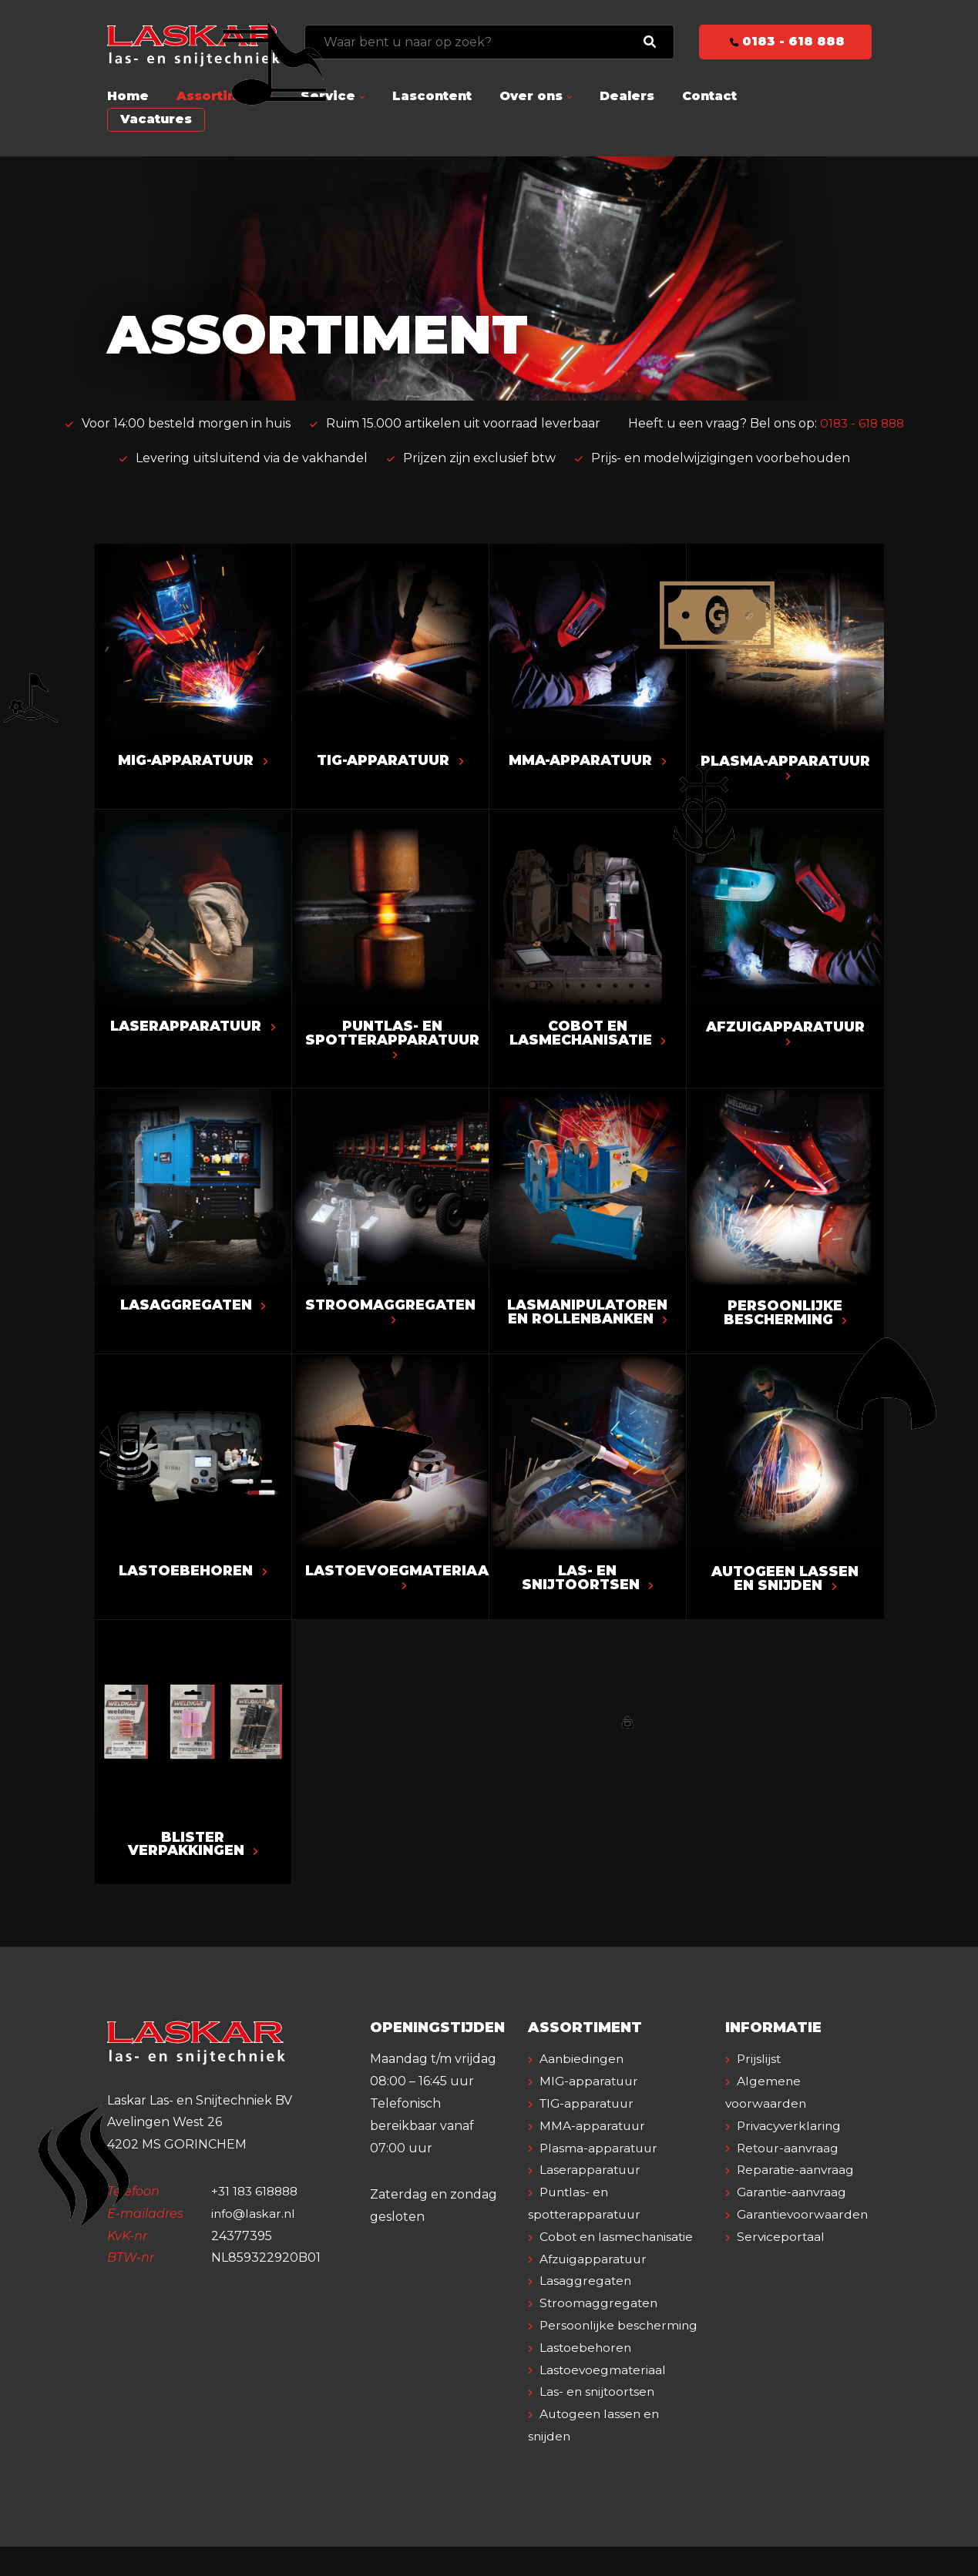 Image resolution: width=978 pixels, height=2576 pixels. I want to click on view your wallet or balance, so click(717, 615).